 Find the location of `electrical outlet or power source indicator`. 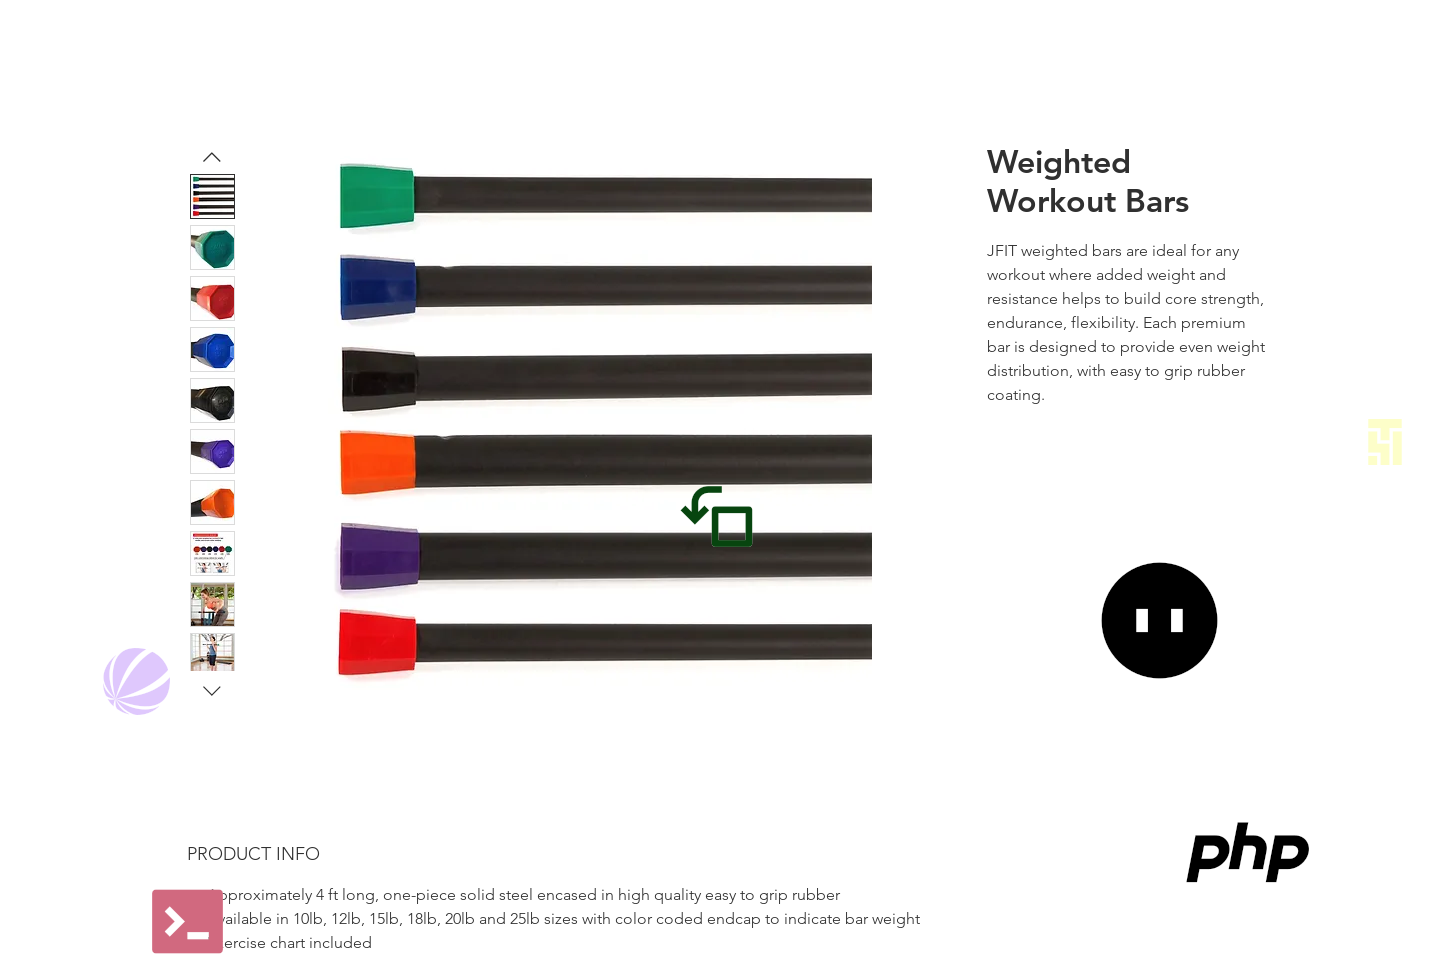

electrical outlet or power source indicator is located at coordinates (1159, 620).